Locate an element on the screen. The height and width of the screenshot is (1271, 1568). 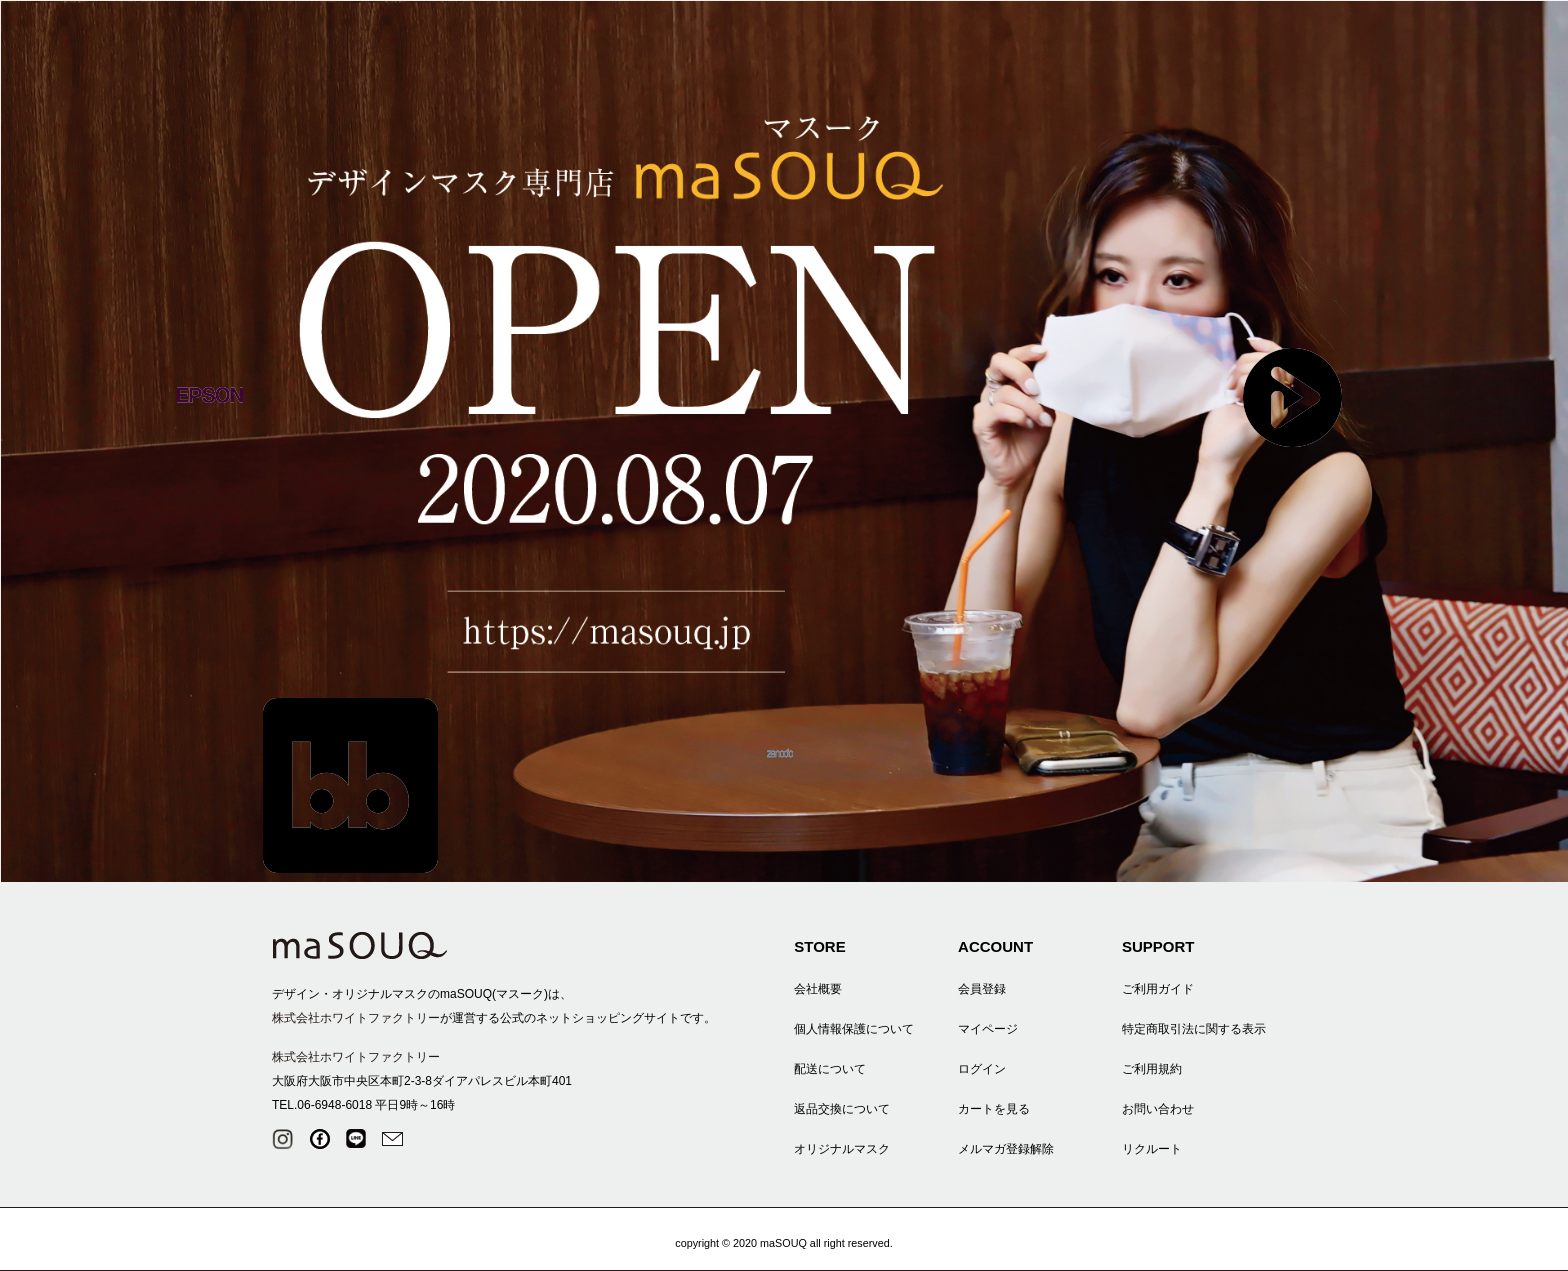
open zenodo research repository is located at coordinates (780, 753).